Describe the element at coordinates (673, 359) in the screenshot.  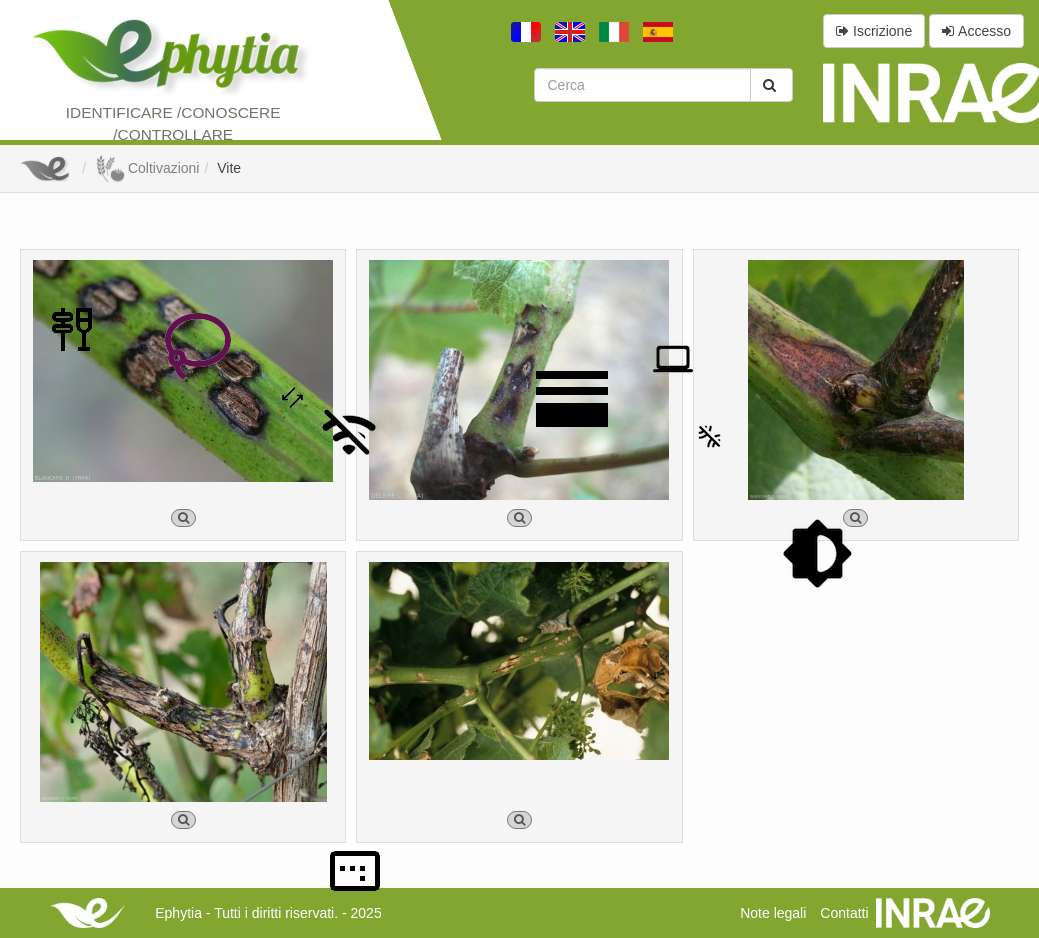
I see `access laptop or computer settings` at that location.